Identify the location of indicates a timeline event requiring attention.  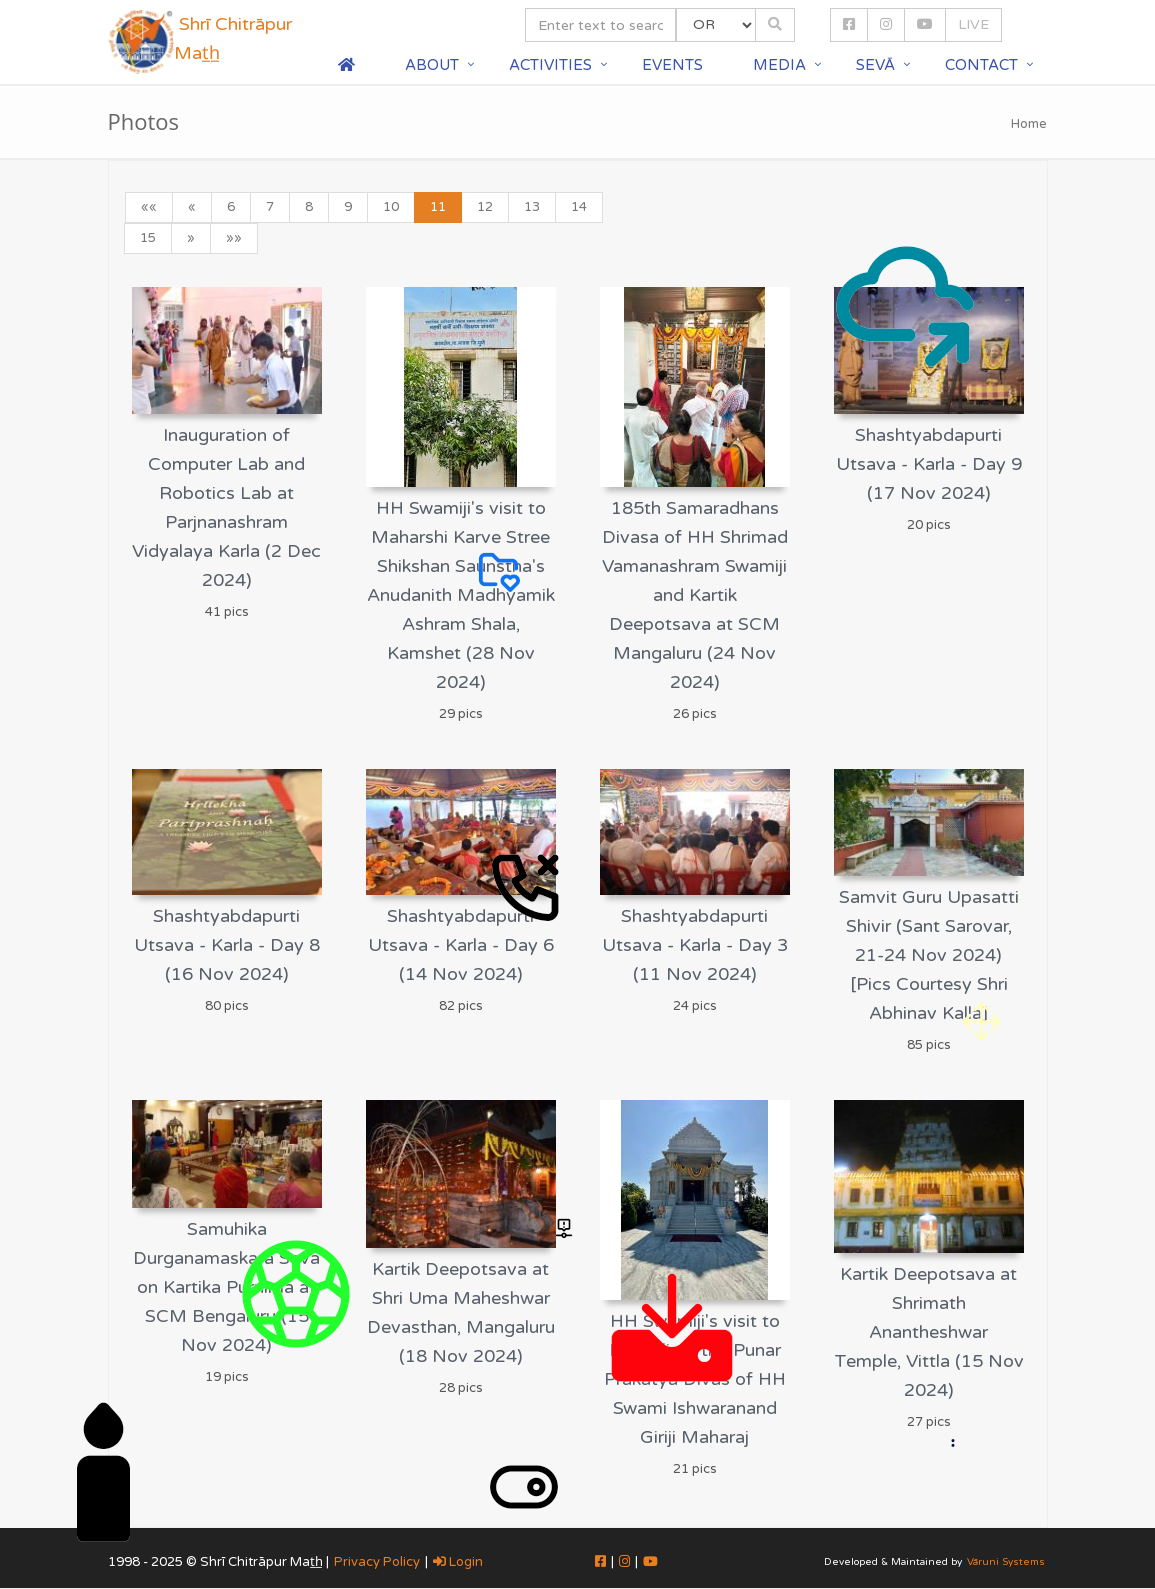
(564, 1228).